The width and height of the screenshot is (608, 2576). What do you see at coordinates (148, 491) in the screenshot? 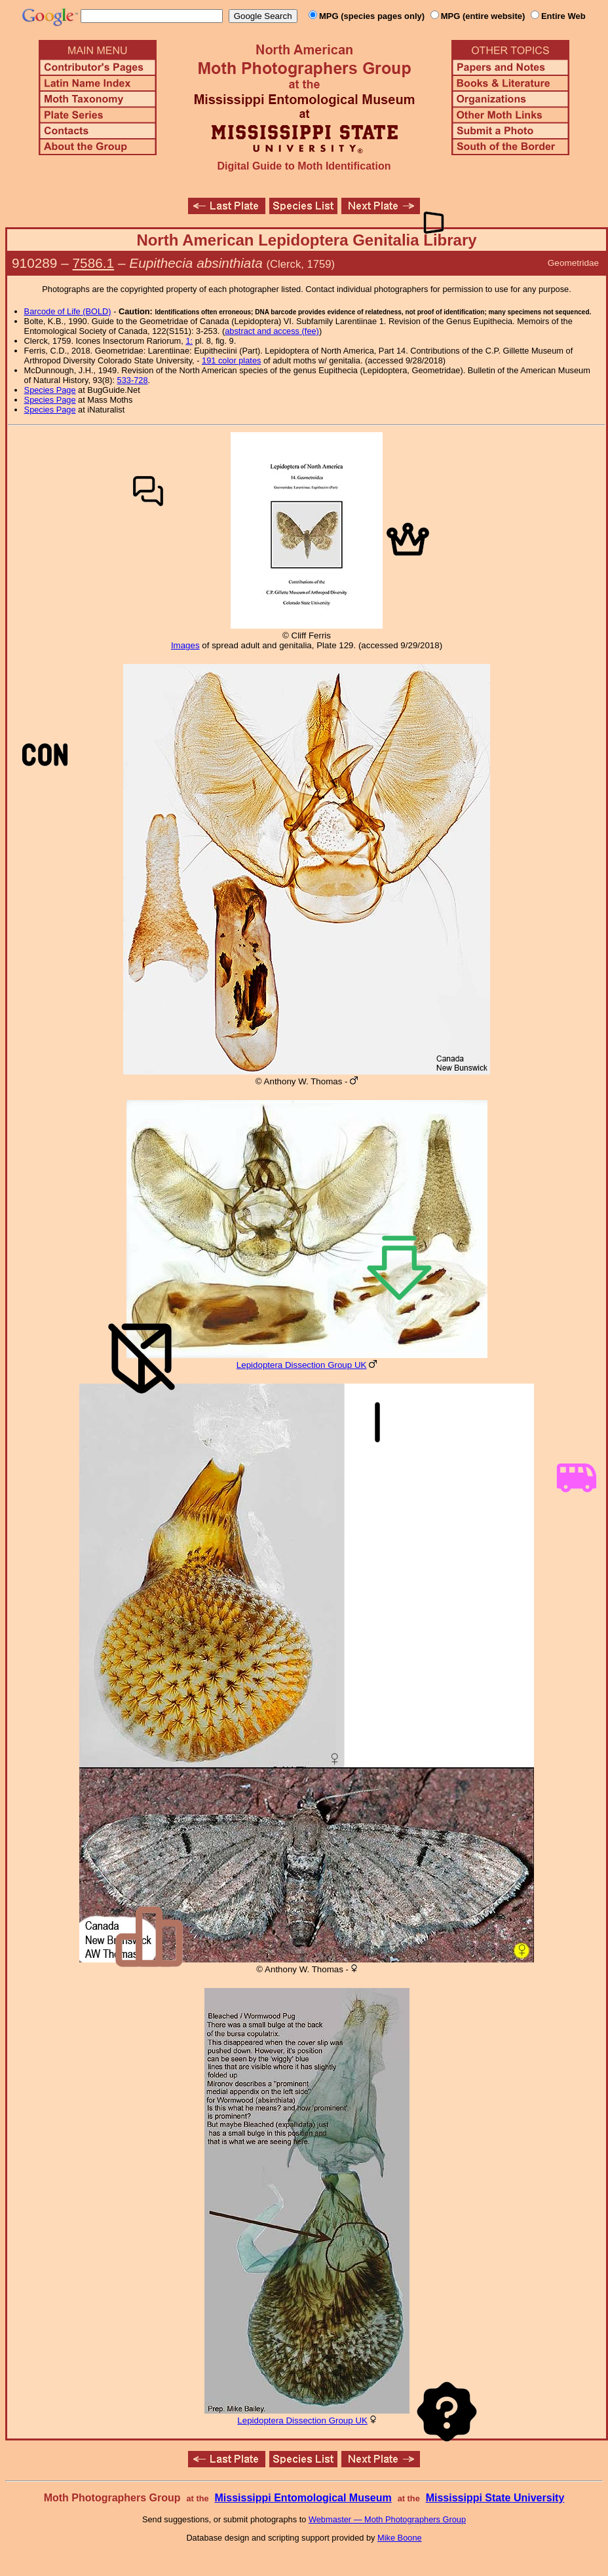
I see `open group chat or conversations` at bounding box center [148, 491].